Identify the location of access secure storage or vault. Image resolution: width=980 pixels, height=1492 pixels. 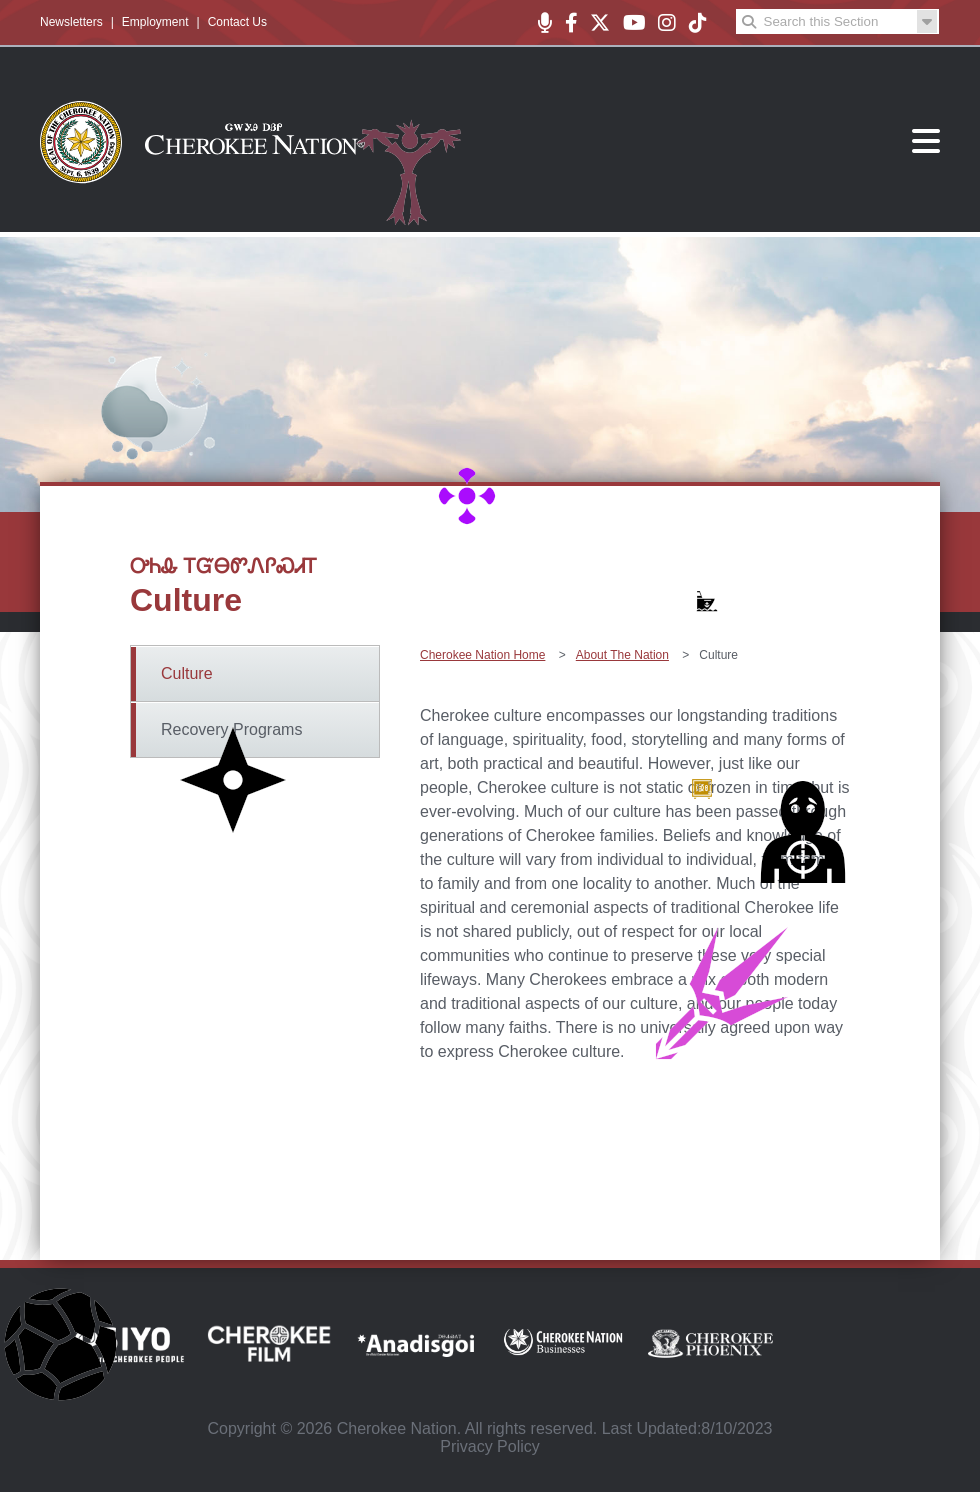
(702, 789).